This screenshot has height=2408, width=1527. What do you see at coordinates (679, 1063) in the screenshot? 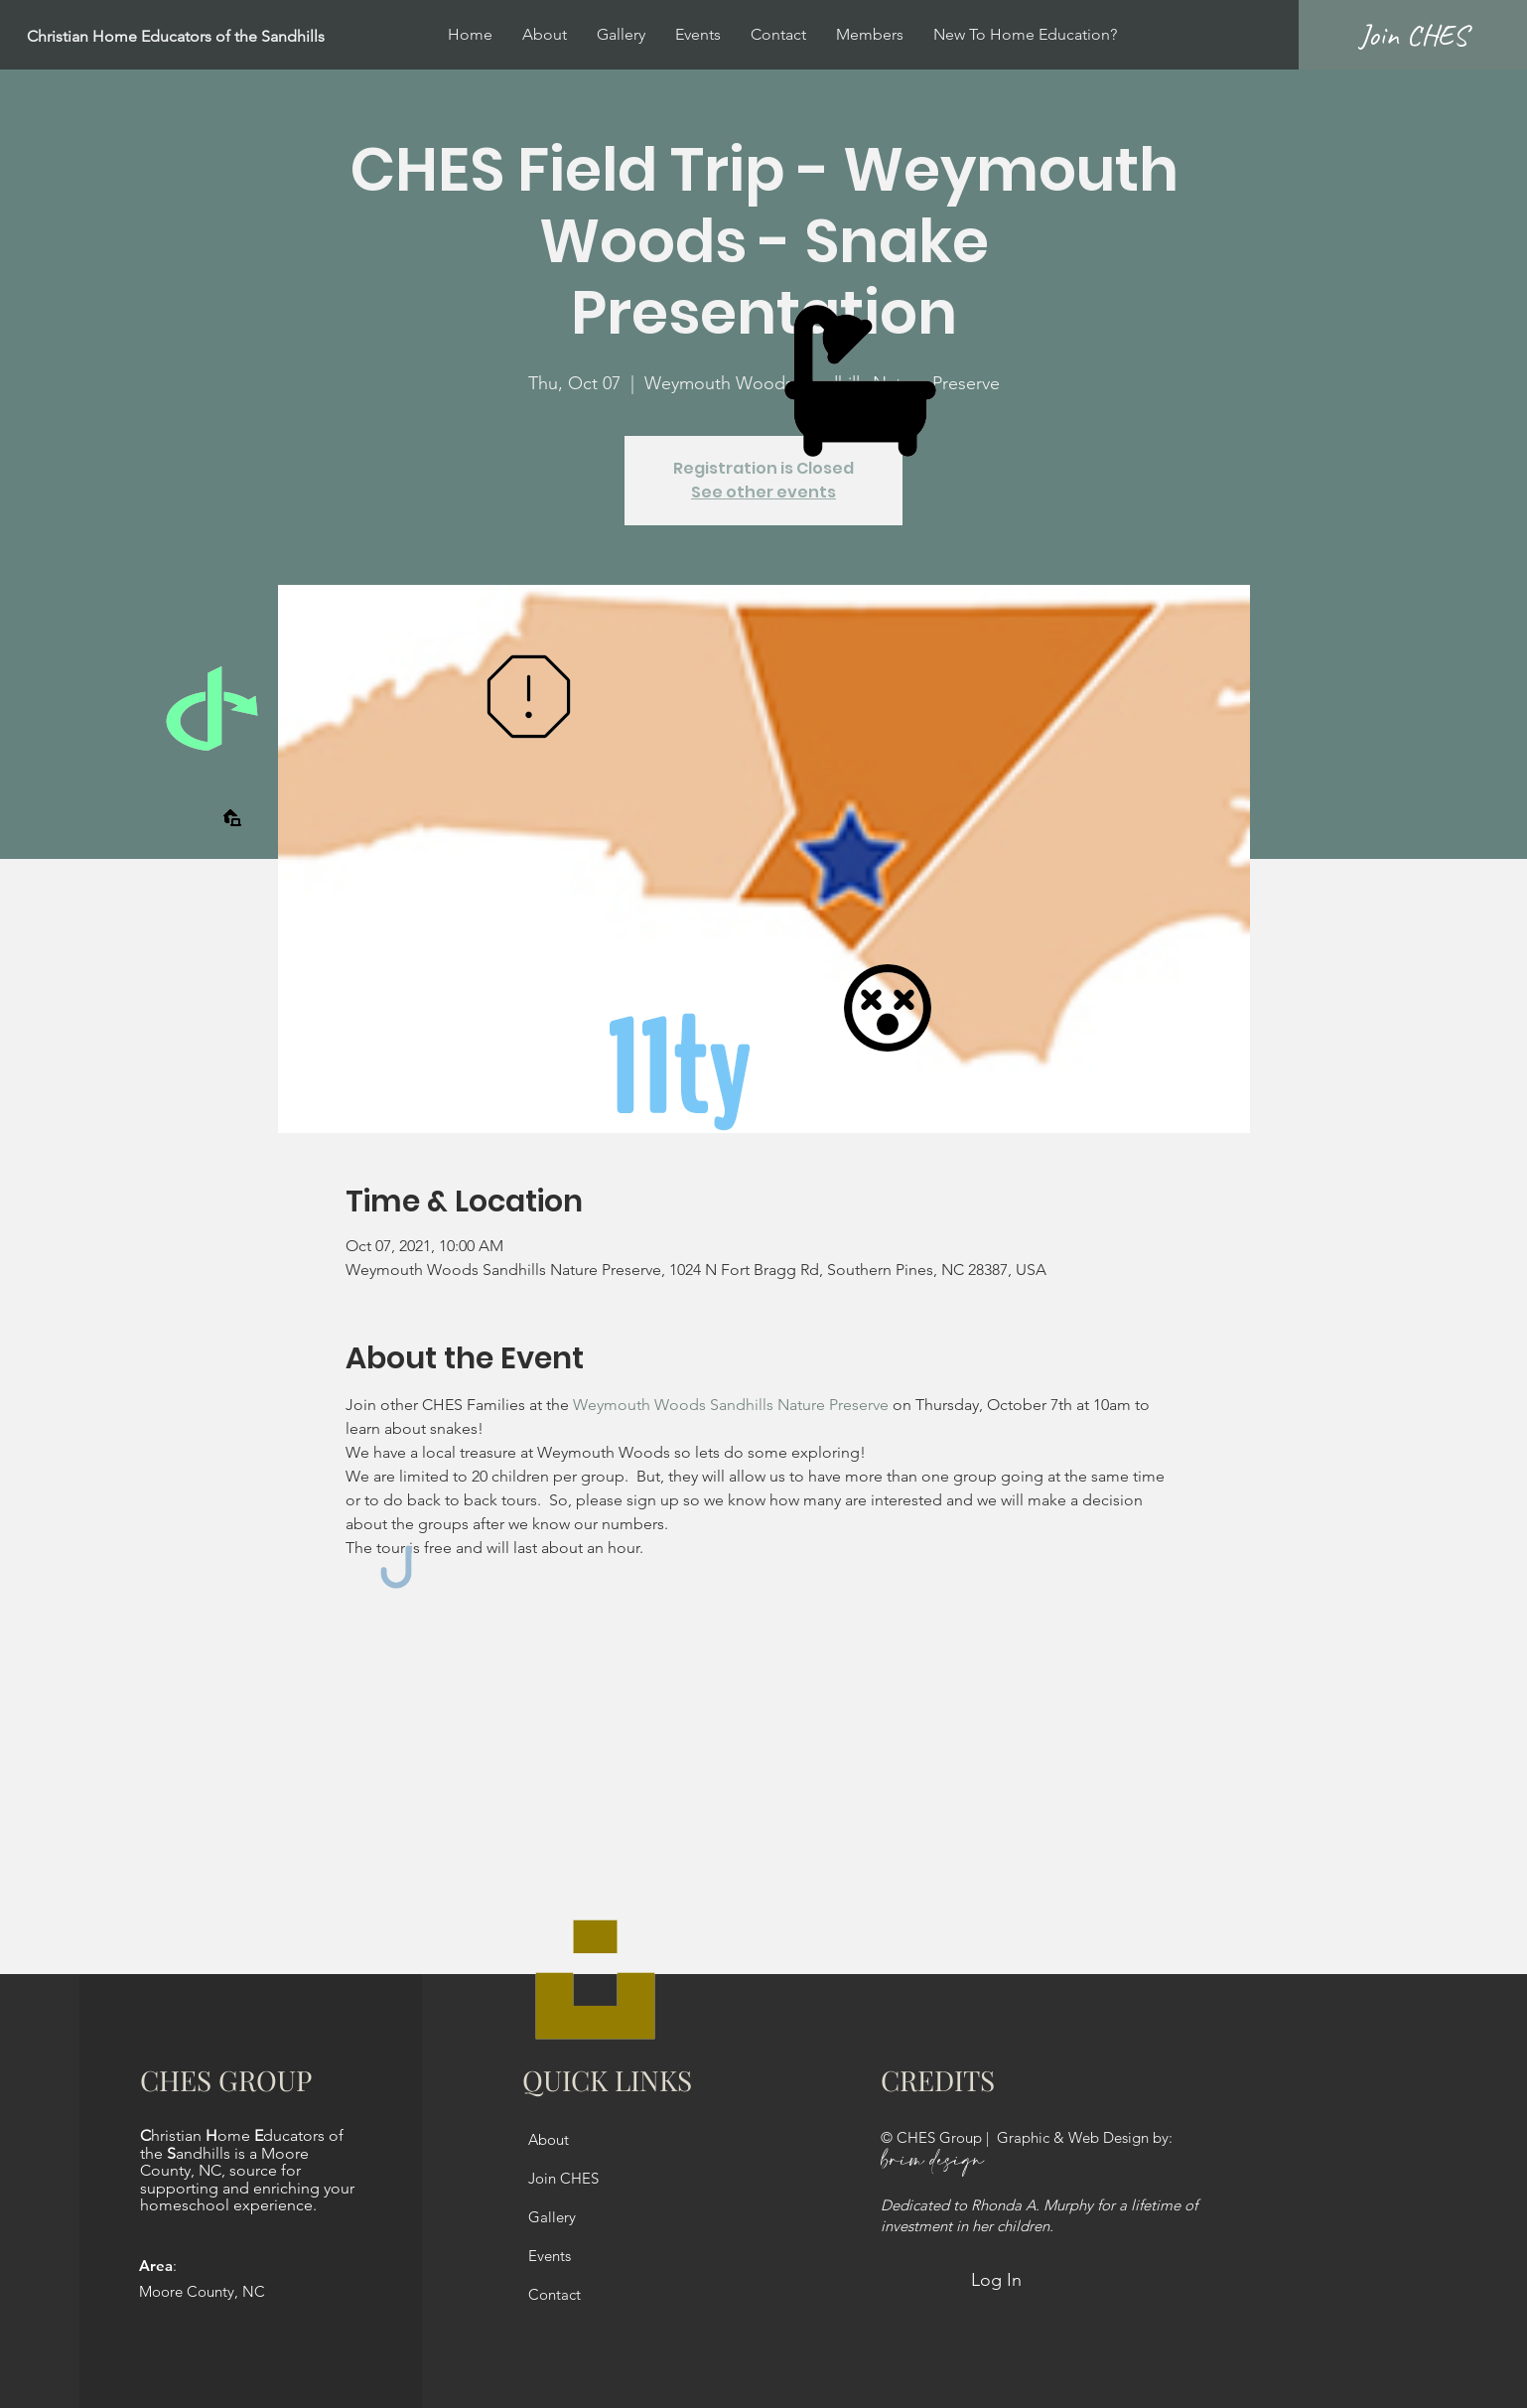
I see `11ty (Eleventy) static site generator logo` at bounding box center [679, 1063].